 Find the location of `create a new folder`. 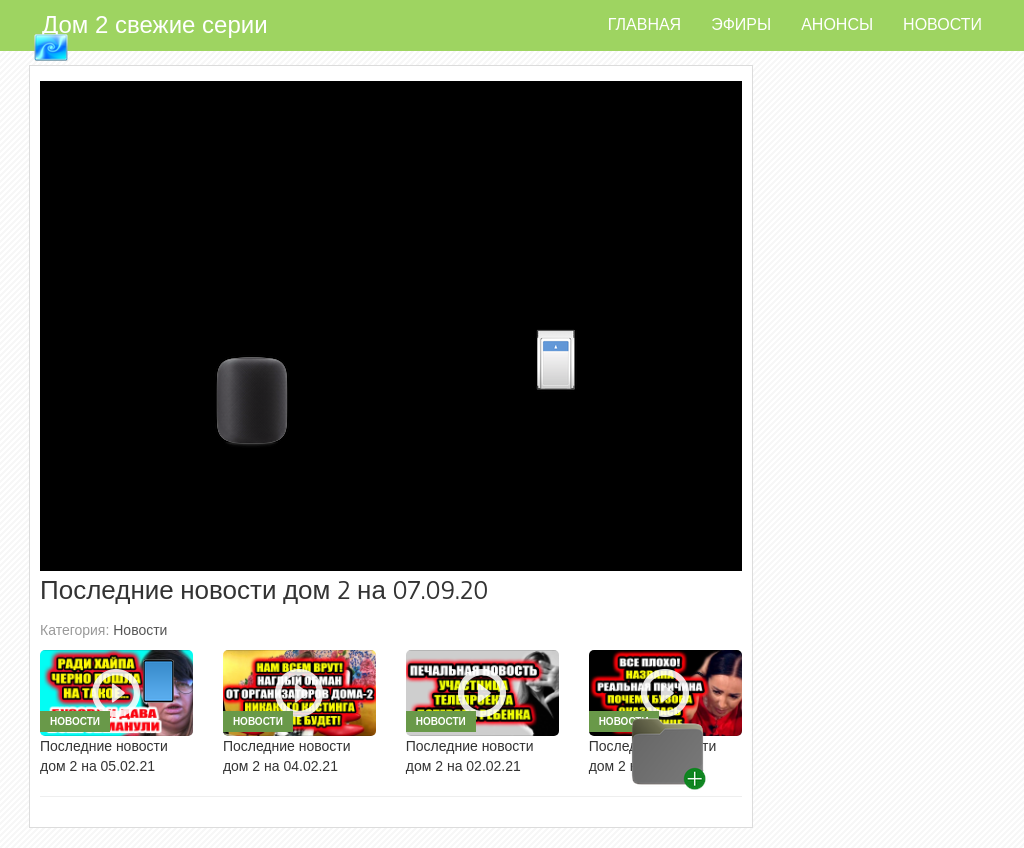

create a new folder is located at coordinates (667, 751).